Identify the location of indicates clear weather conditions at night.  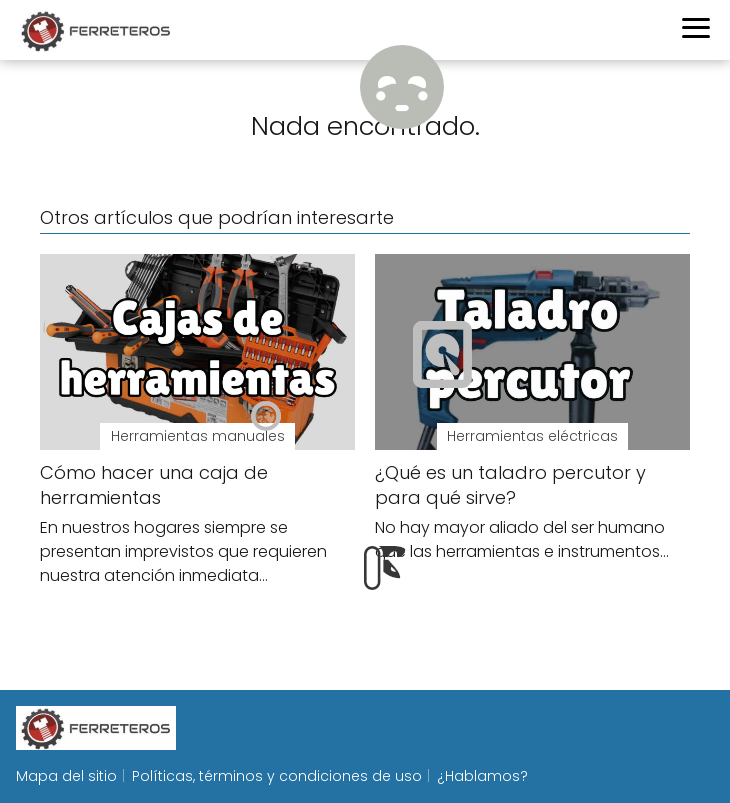
(266, 416).